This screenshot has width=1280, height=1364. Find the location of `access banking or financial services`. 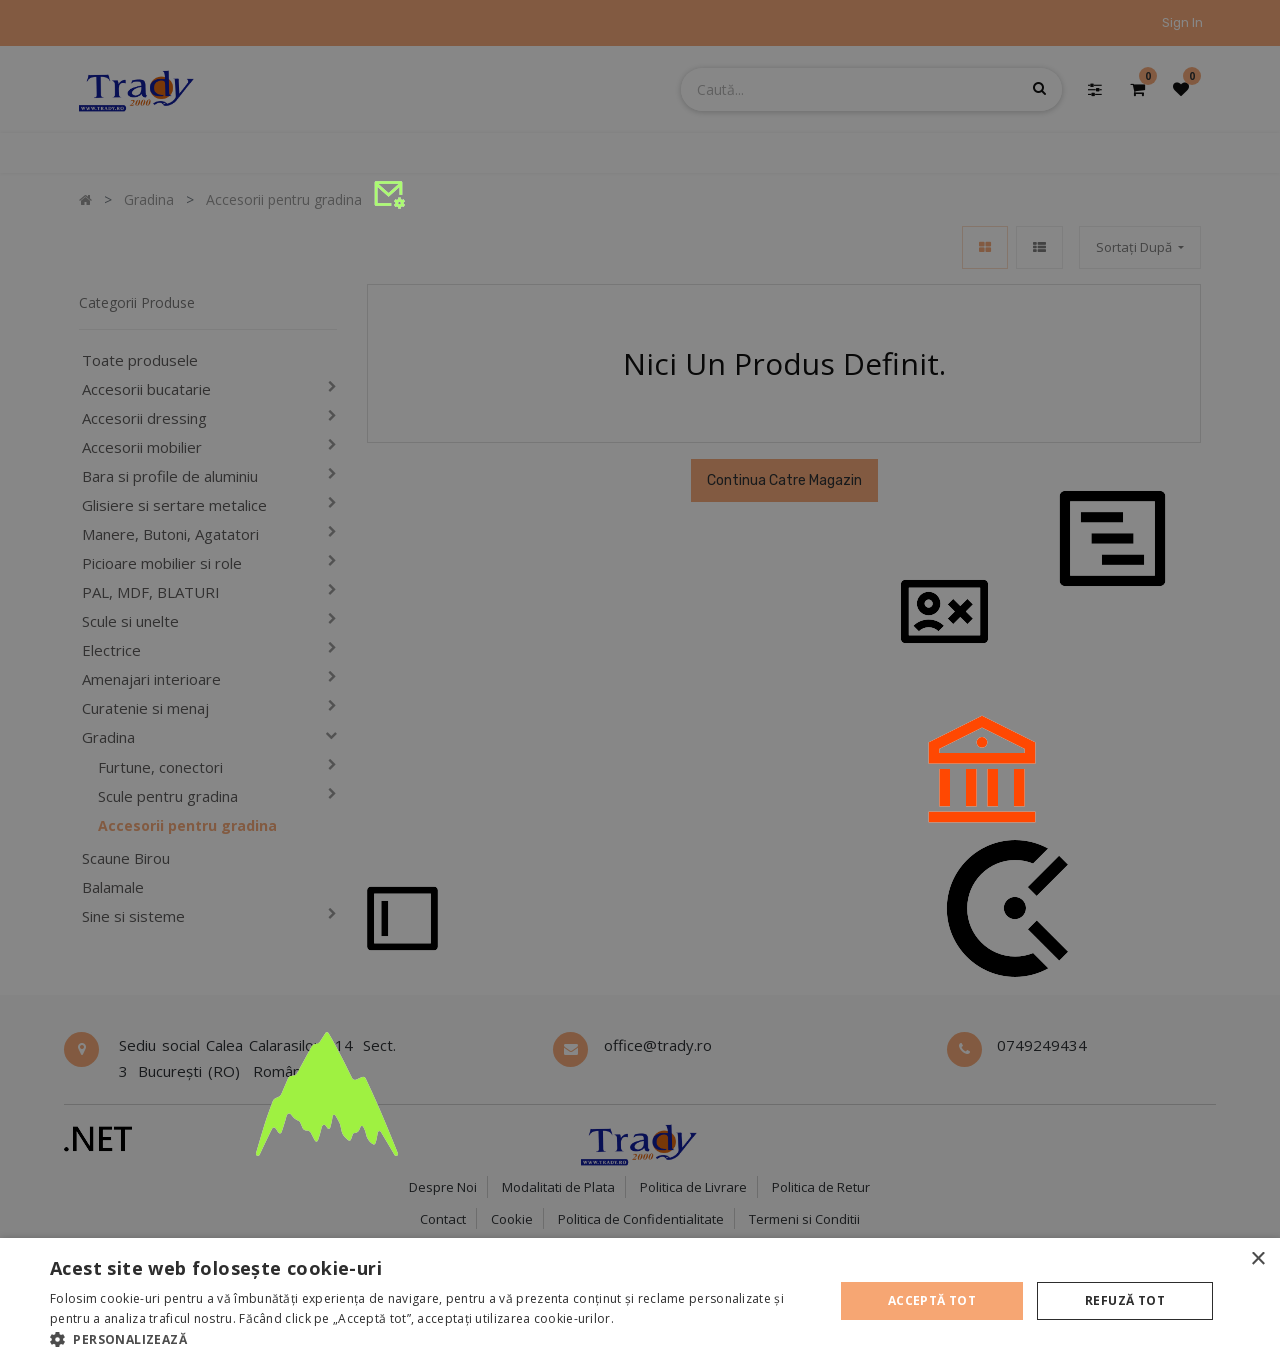

access banking or financial services is located at coordinates (982, 769).